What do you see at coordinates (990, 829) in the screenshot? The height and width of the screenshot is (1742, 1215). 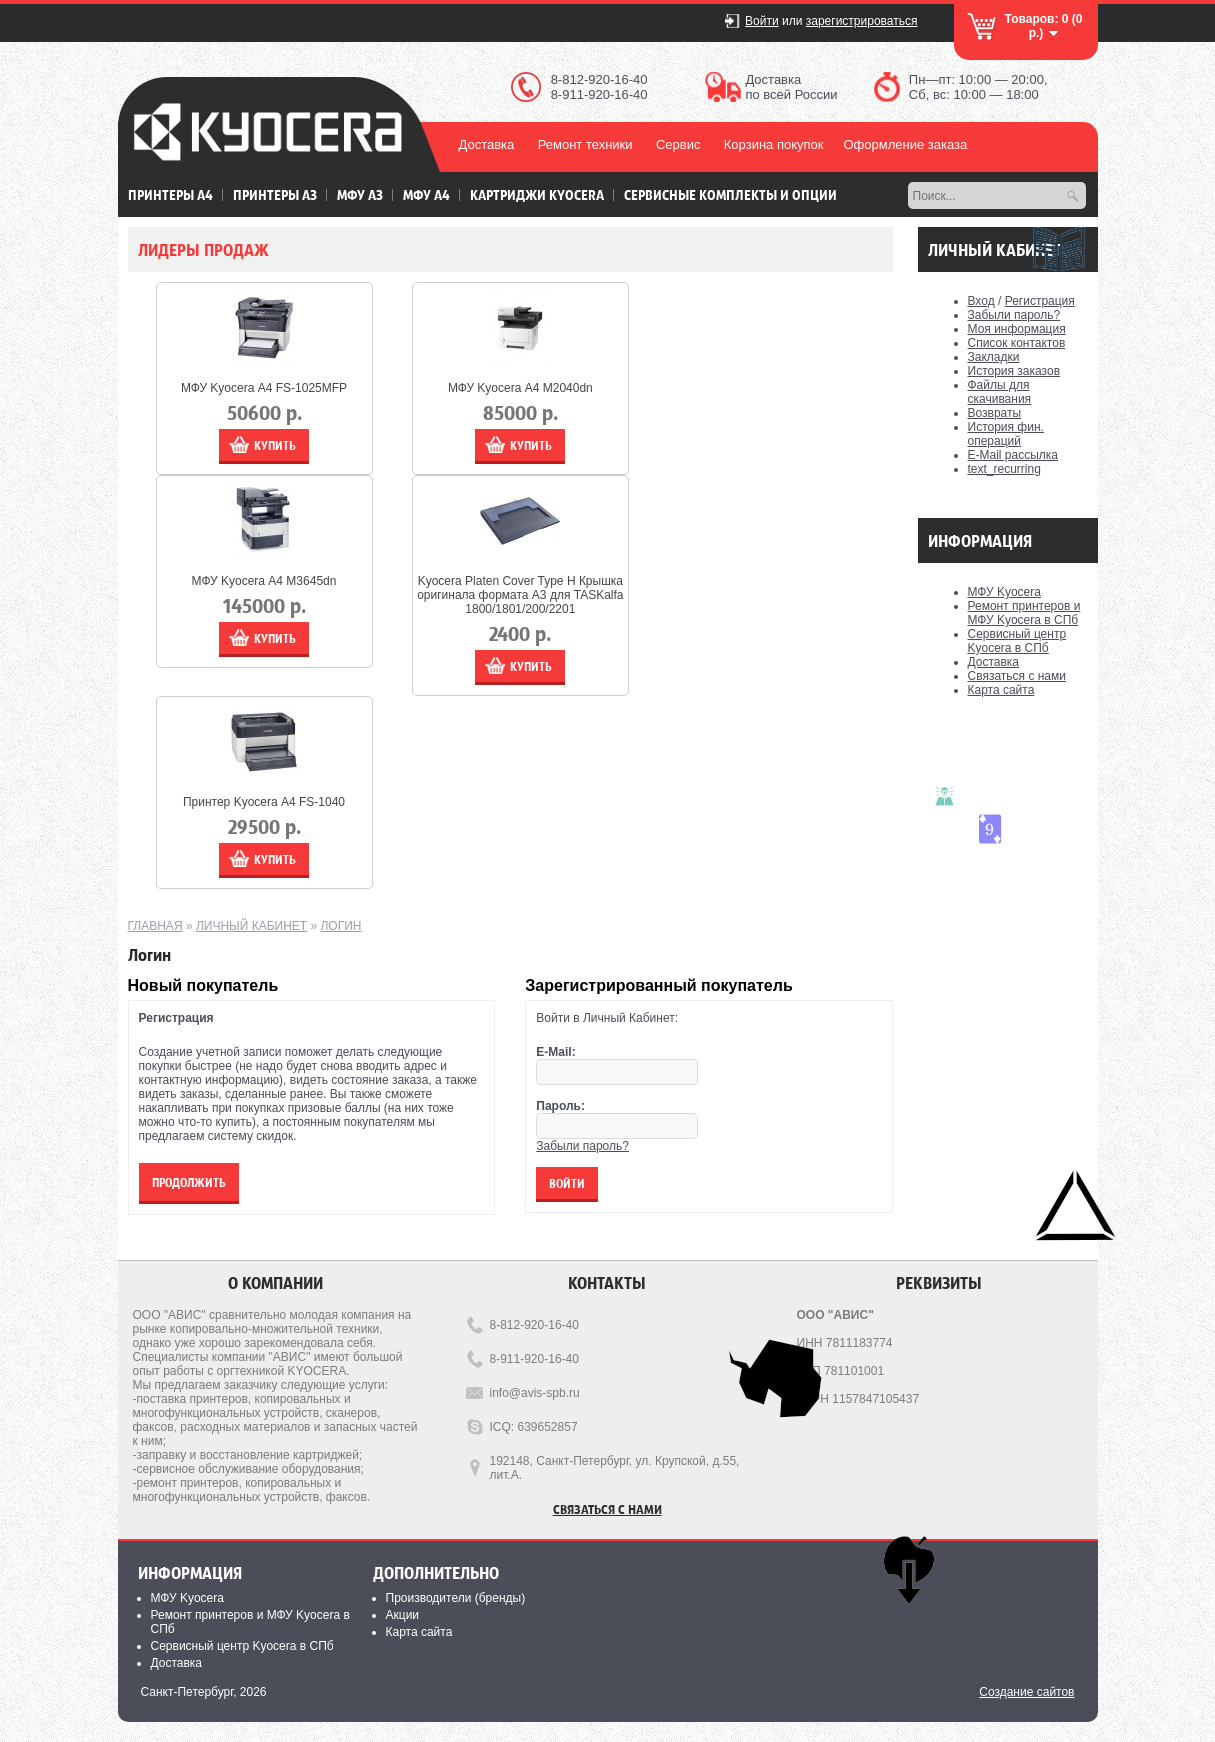 I see `nine of clubs playing card` at bounding box center [990, 829].